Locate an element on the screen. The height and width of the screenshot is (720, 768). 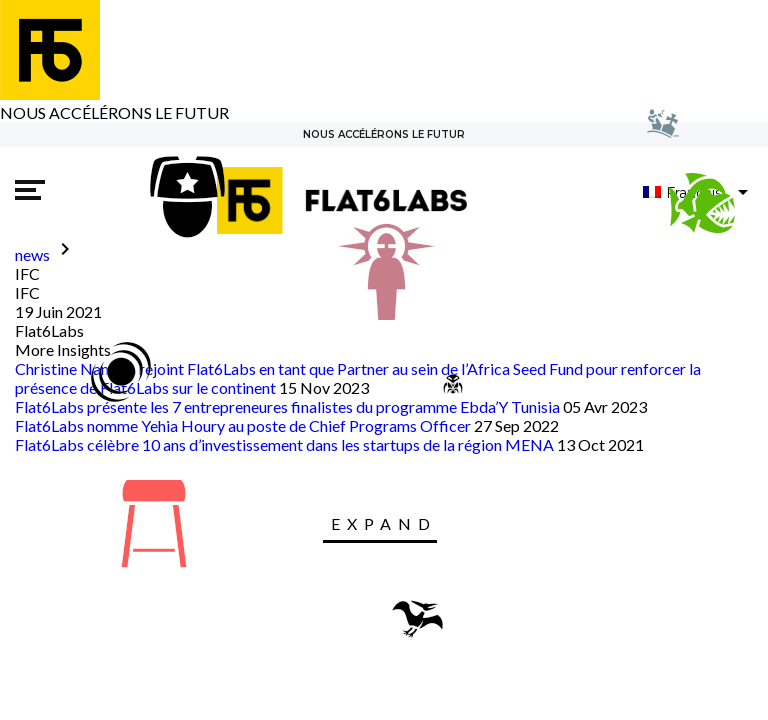
select Russian-style winter hat accessory is located at coordinates (187, 195).